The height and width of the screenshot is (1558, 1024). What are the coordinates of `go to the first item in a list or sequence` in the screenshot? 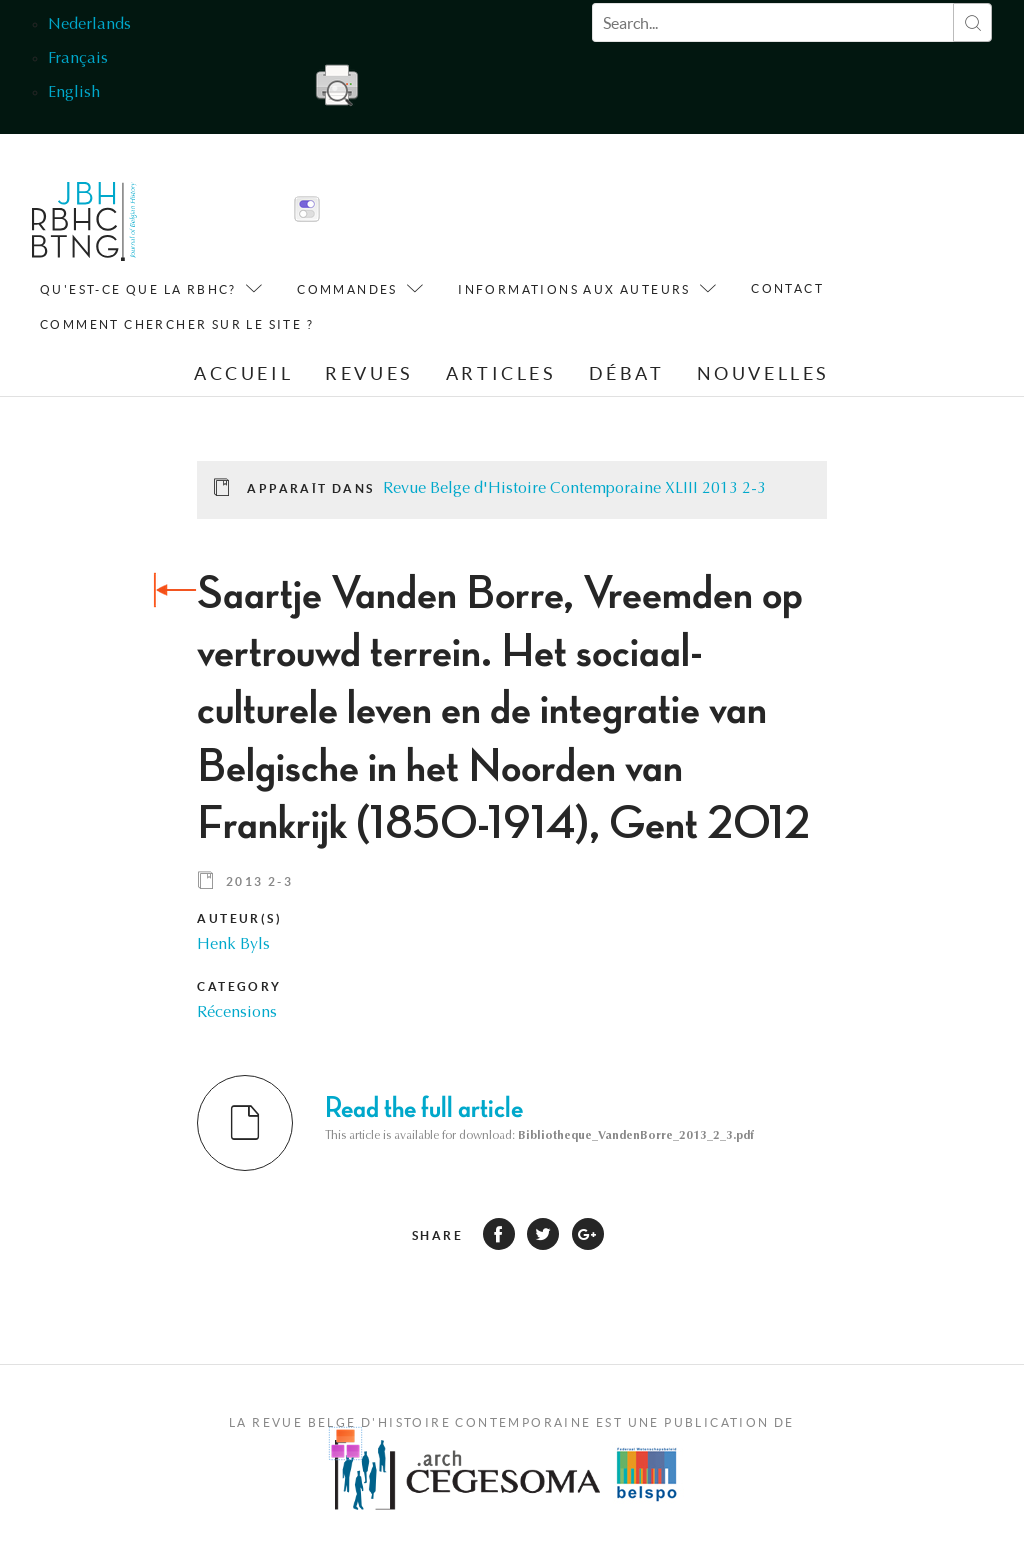 It's located at (175, 590).